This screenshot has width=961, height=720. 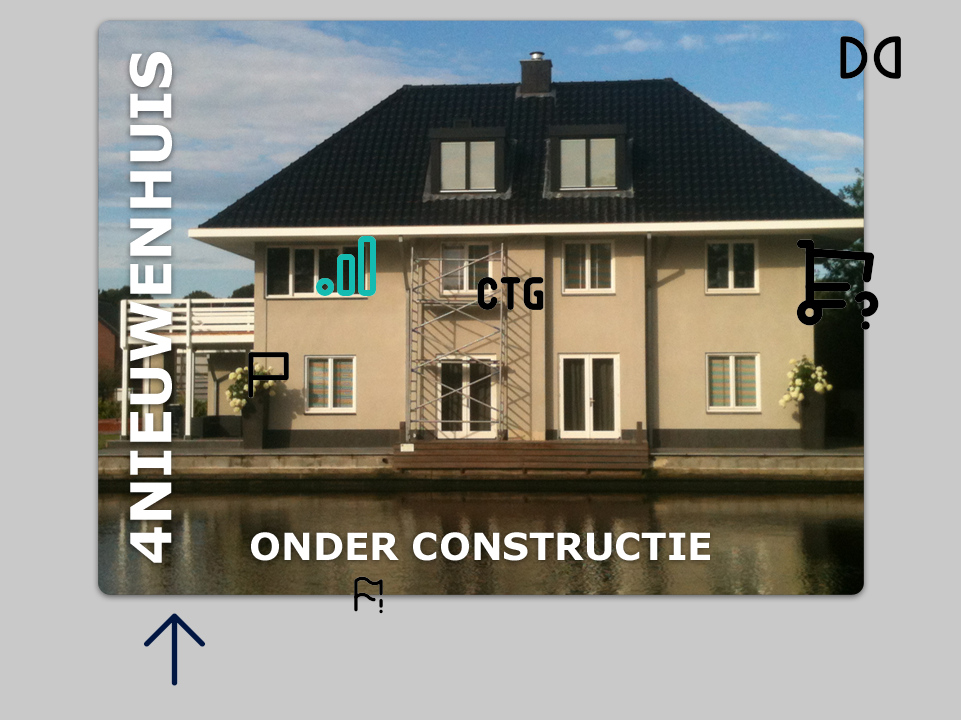 I want to click on open Google Analytics dashboard, so click(x=346, y=266).